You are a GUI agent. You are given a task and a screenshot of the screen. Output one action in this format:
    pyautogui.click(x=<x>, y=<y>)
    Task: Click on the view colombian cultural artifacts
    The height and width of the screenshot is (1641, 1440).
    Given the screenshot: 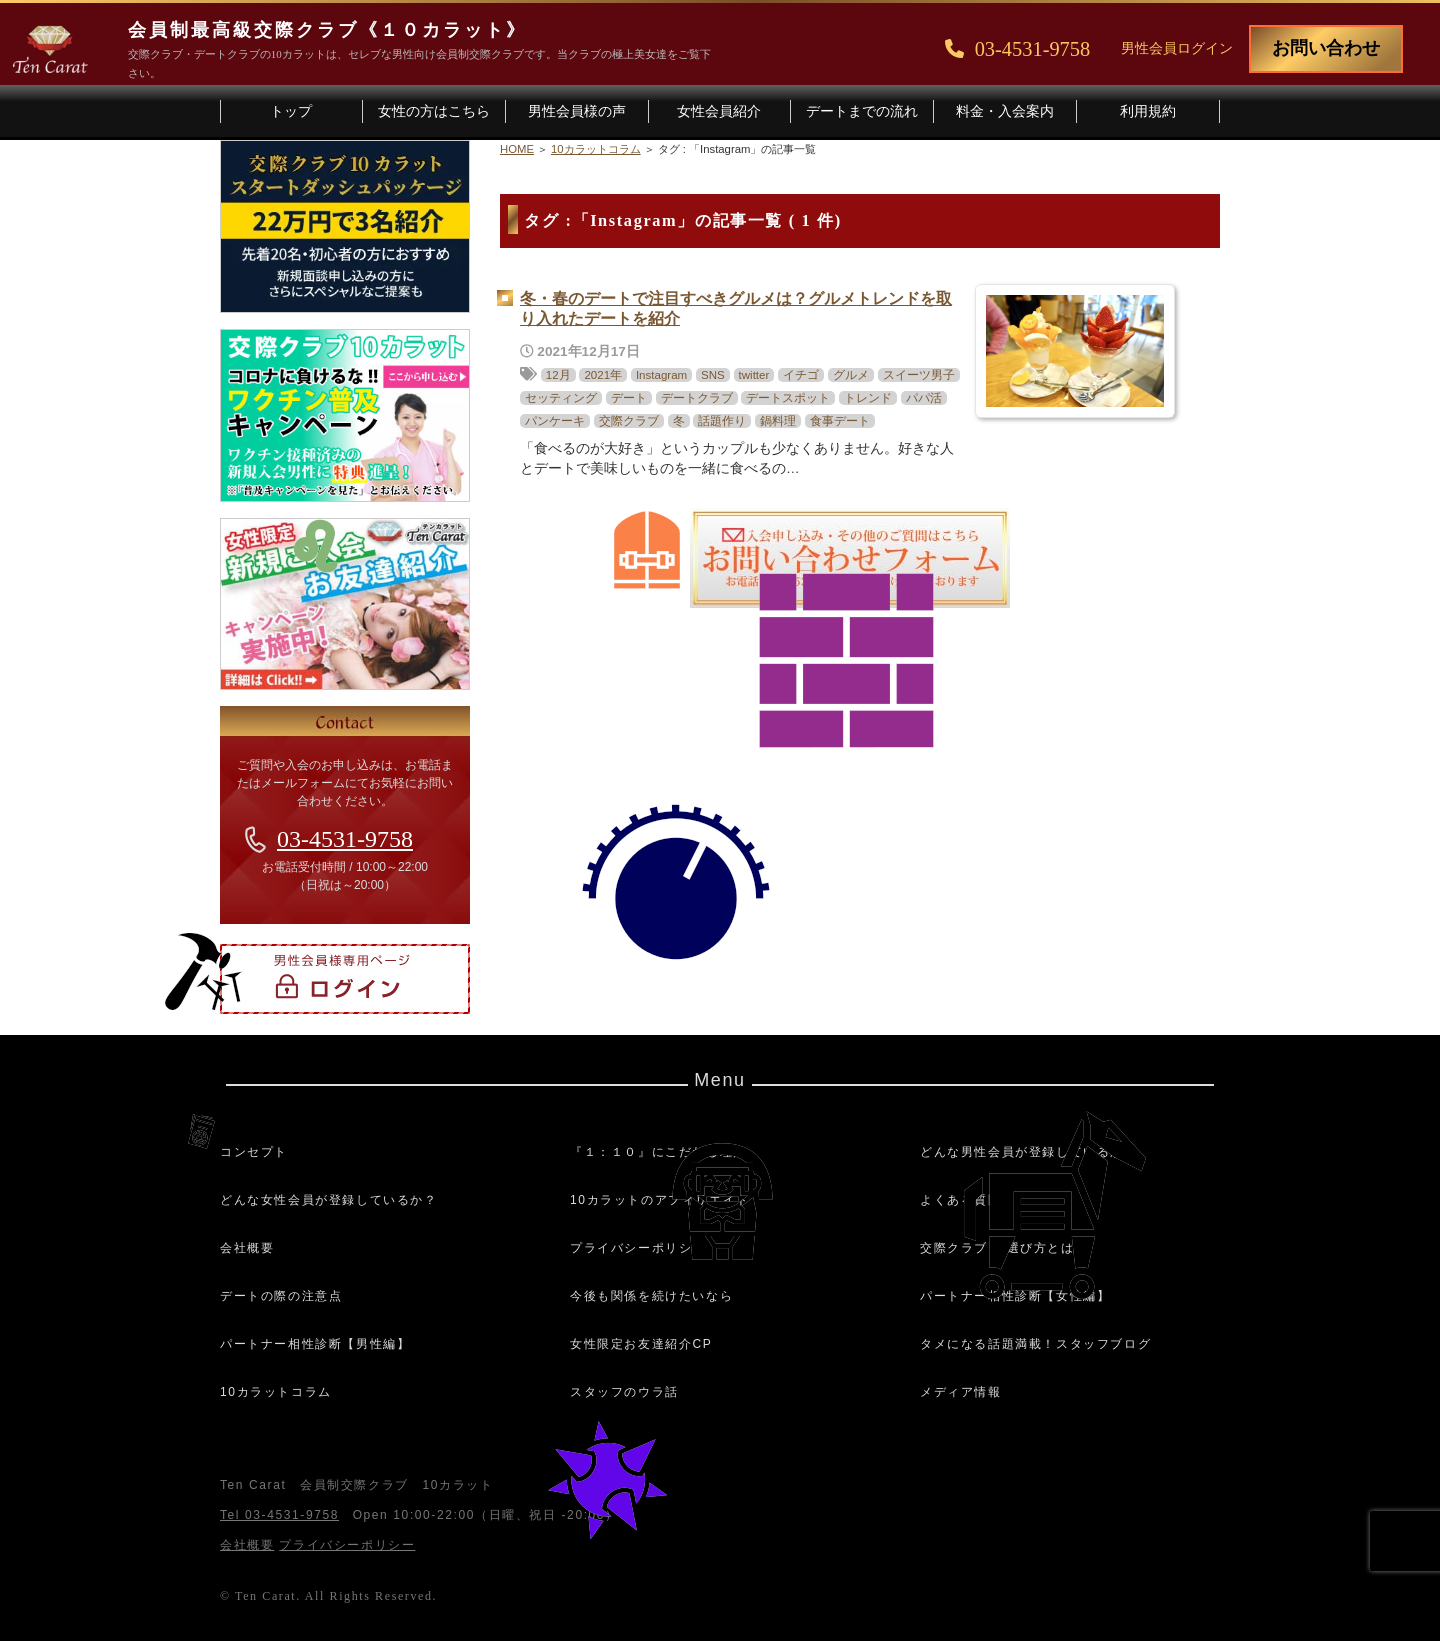 What is the action you would take?
    pyautogui.click(x=722, y=1201)
    